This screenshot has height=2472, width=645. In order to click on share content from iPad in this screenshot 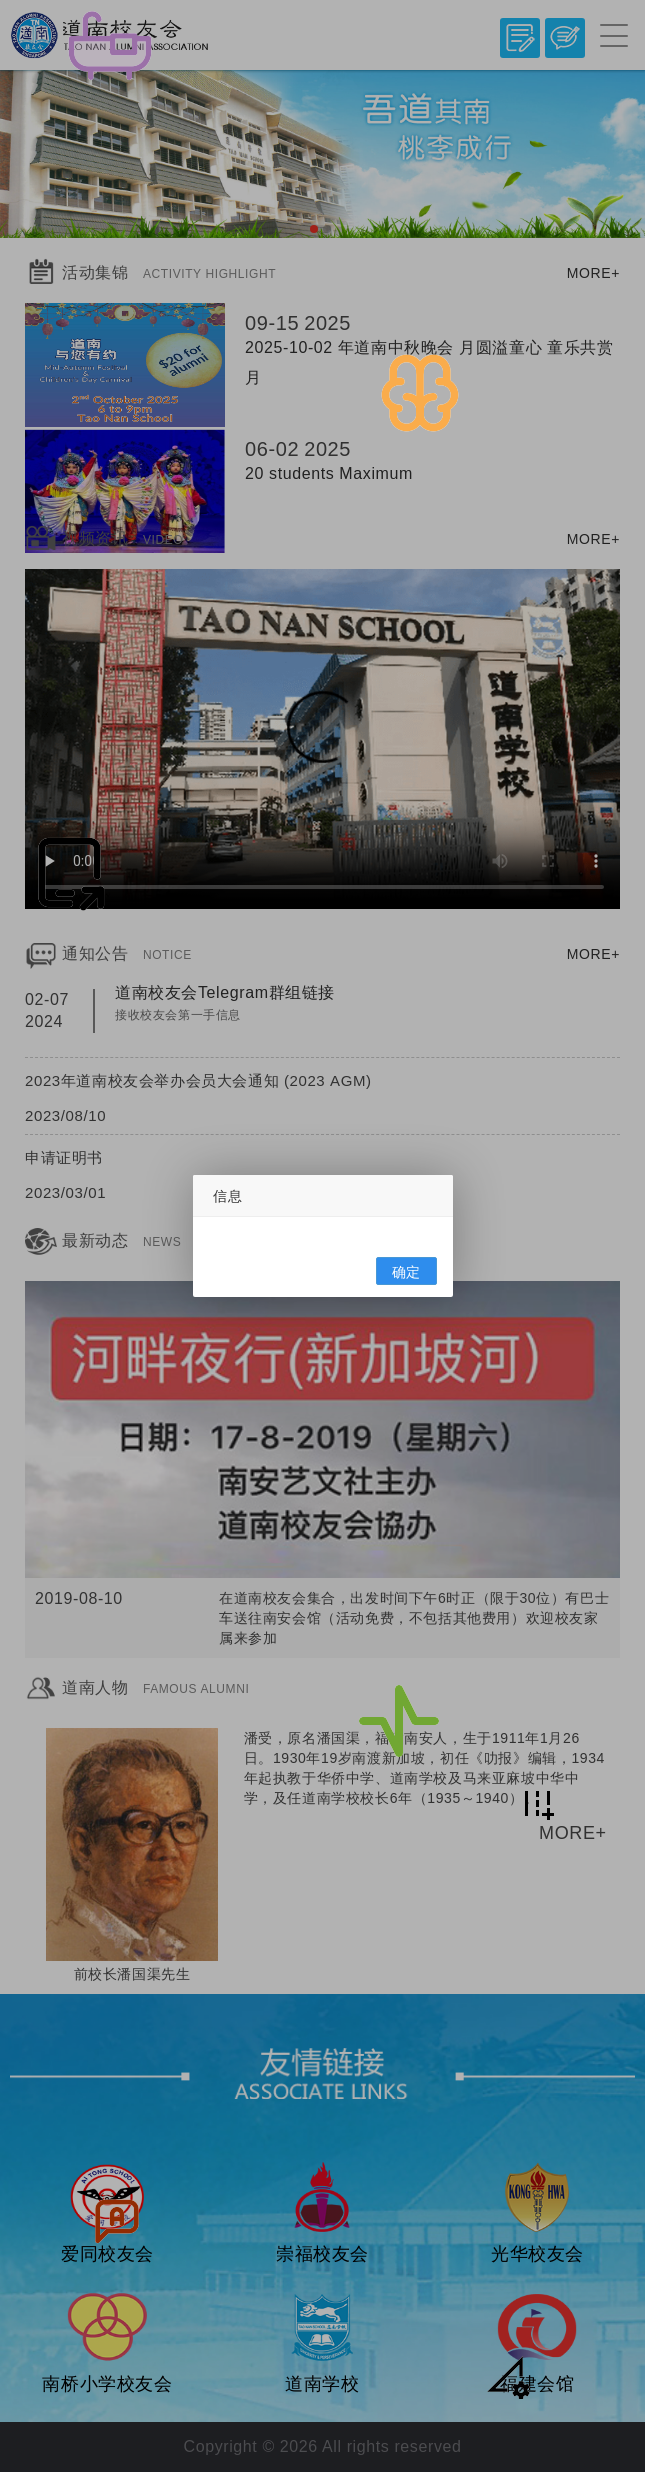, I will do `click(69, 872)`.